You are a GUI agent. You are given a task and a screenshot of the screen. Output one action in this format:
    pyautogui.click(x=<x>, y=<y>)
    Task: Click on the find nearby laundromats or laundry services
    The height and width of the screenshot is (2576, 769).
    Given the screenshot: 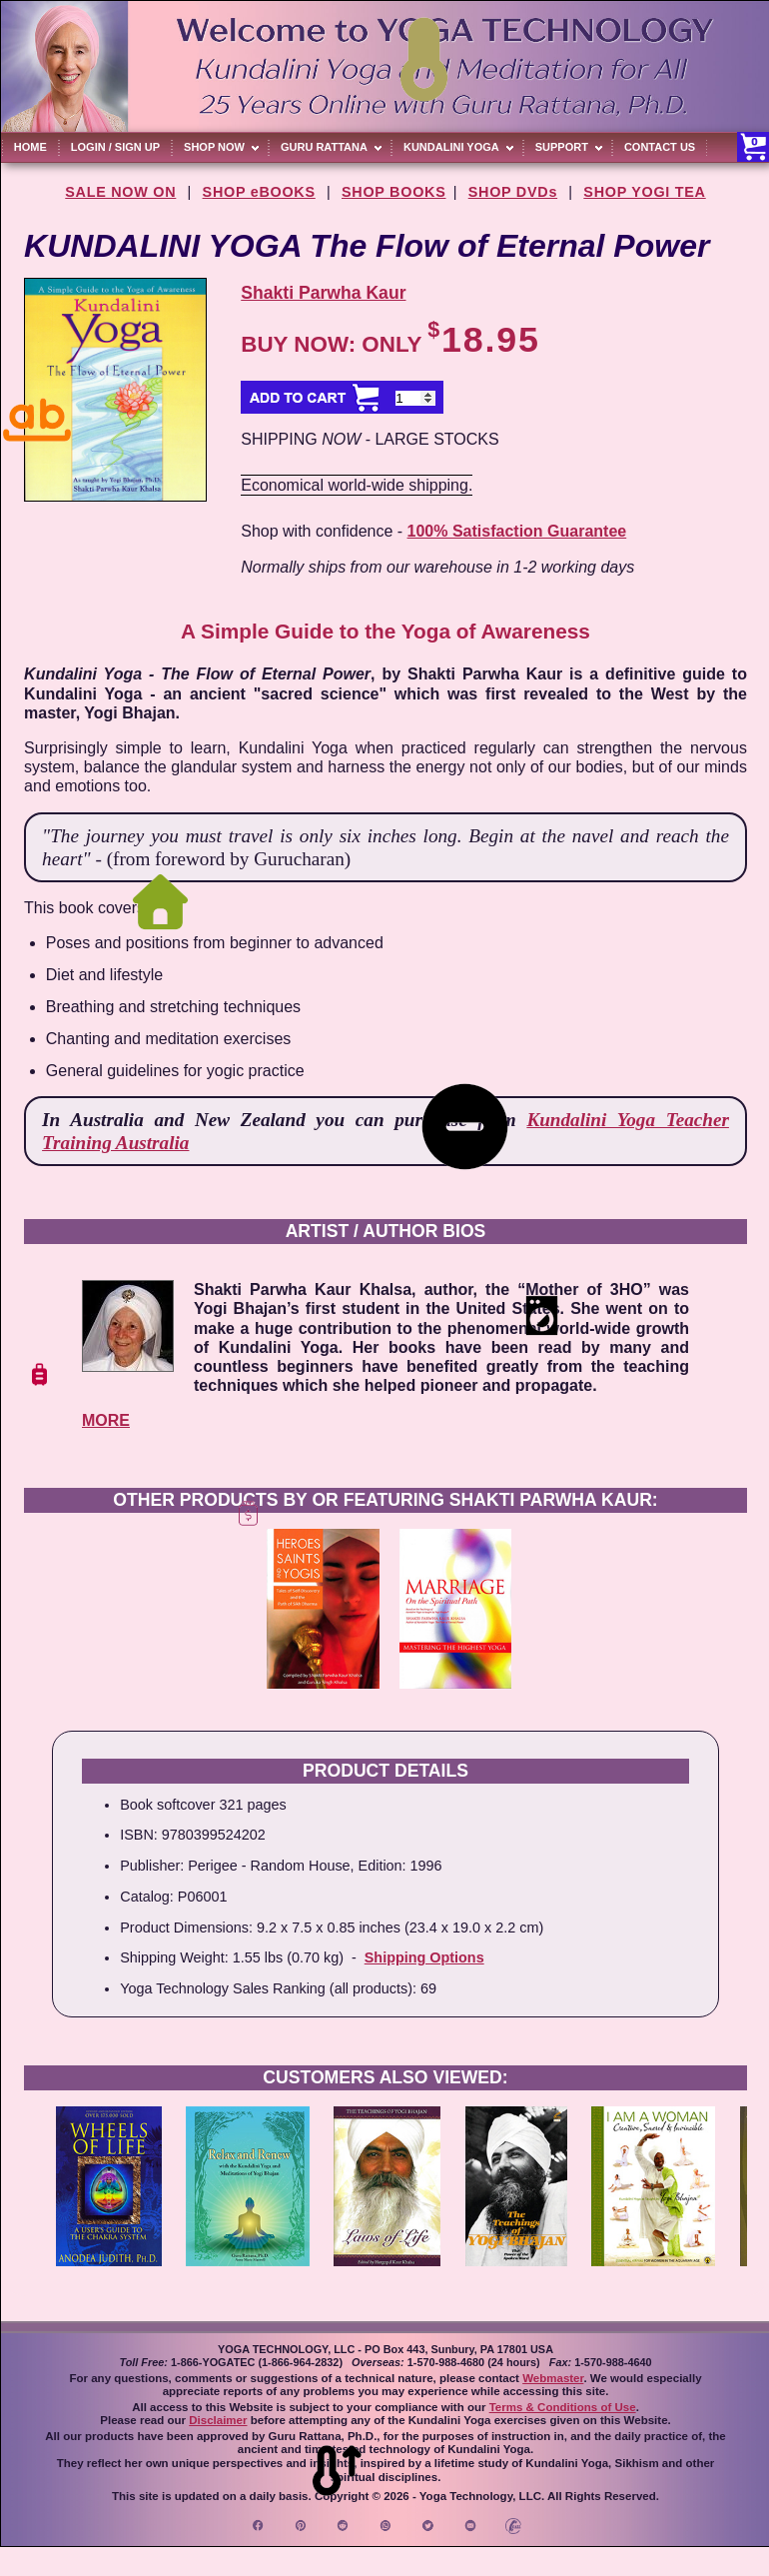 What is the action you would take?
    pyautogui.click(x=541, y=1315)
    